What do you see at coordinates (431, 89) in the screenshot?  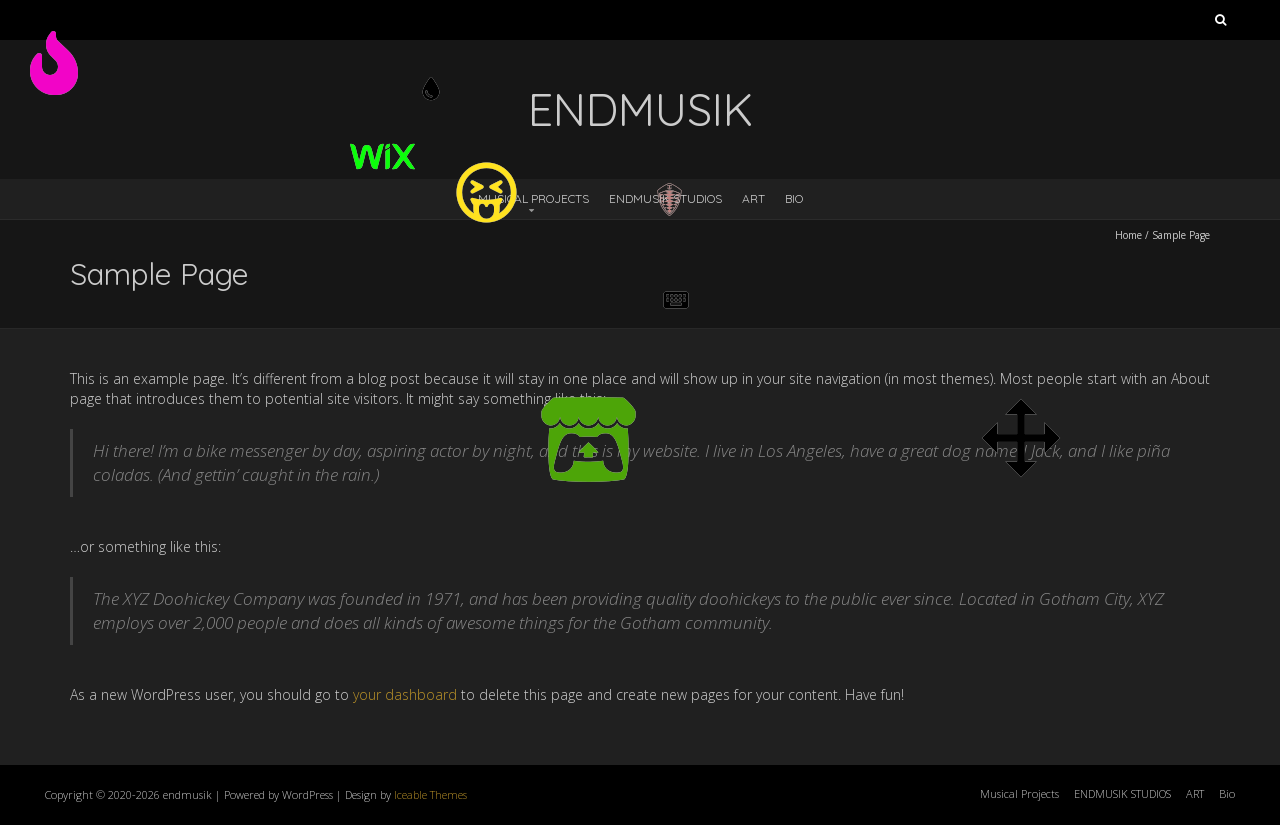 I see `adjust water or hydration settings` at bounding box center [431, 89].